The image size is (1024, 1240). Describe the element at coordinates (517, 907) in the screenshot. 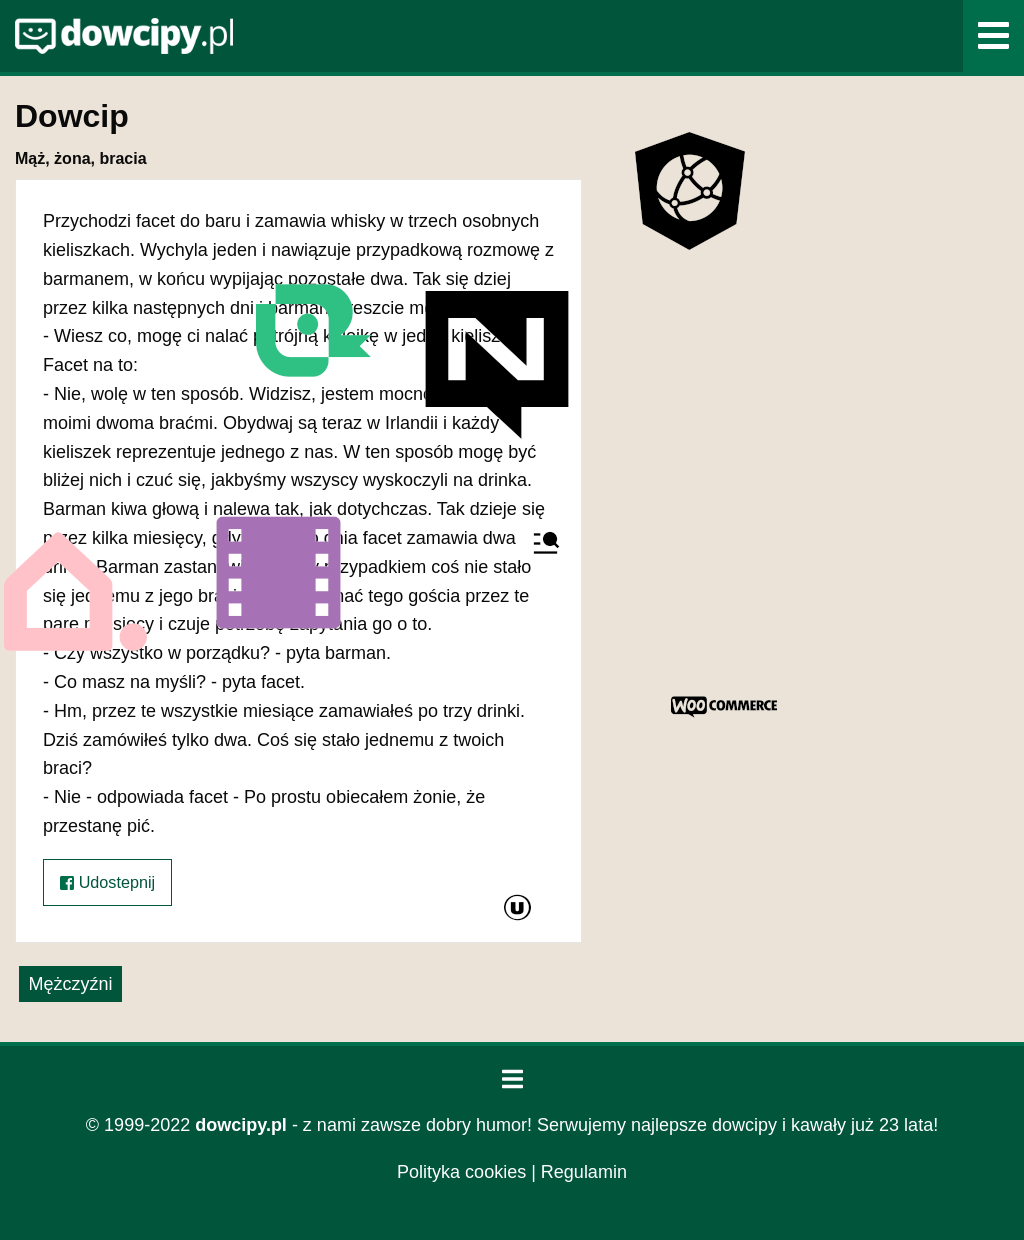

I see `magasins u brand logo` at that location.